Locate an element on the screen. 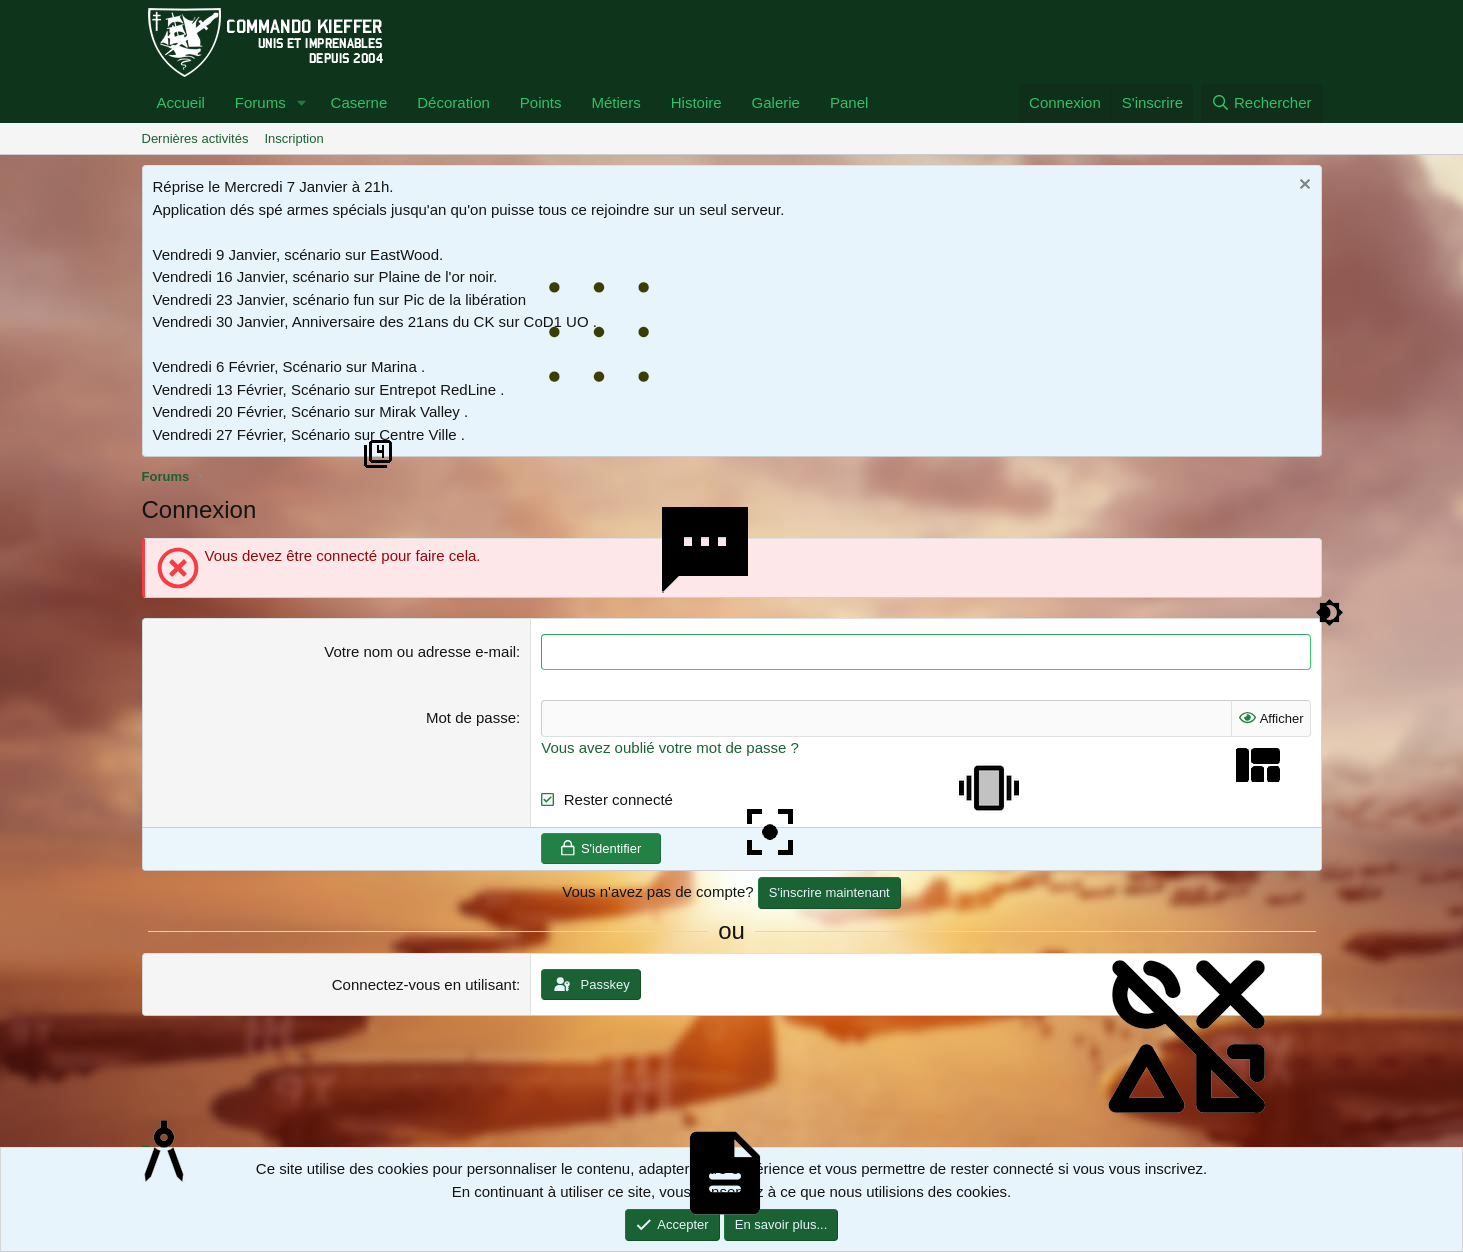 The width and height of the screenshot is (1463, 1252). disable icon display is located at coordinates (1188, 1036).